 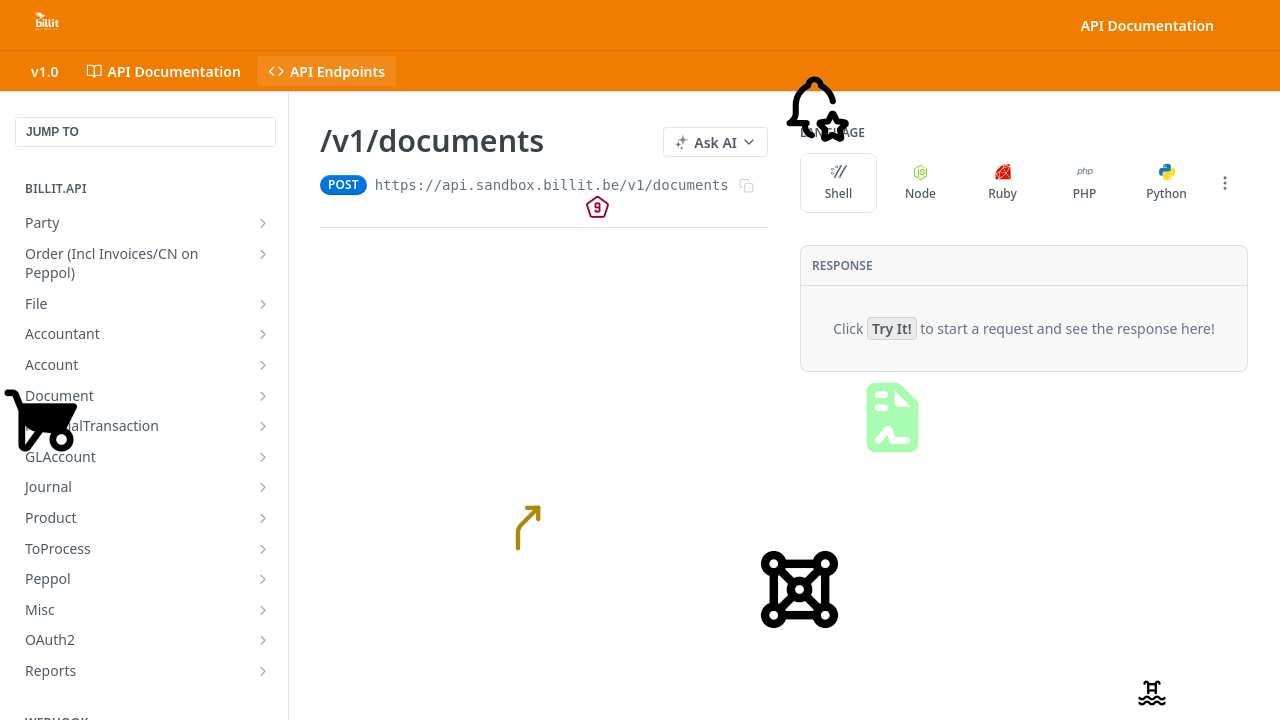 What do you see at coordinates (892, 417) in the screenshot?
I see `view or sign a contract document` at bounding box center [892, 417].